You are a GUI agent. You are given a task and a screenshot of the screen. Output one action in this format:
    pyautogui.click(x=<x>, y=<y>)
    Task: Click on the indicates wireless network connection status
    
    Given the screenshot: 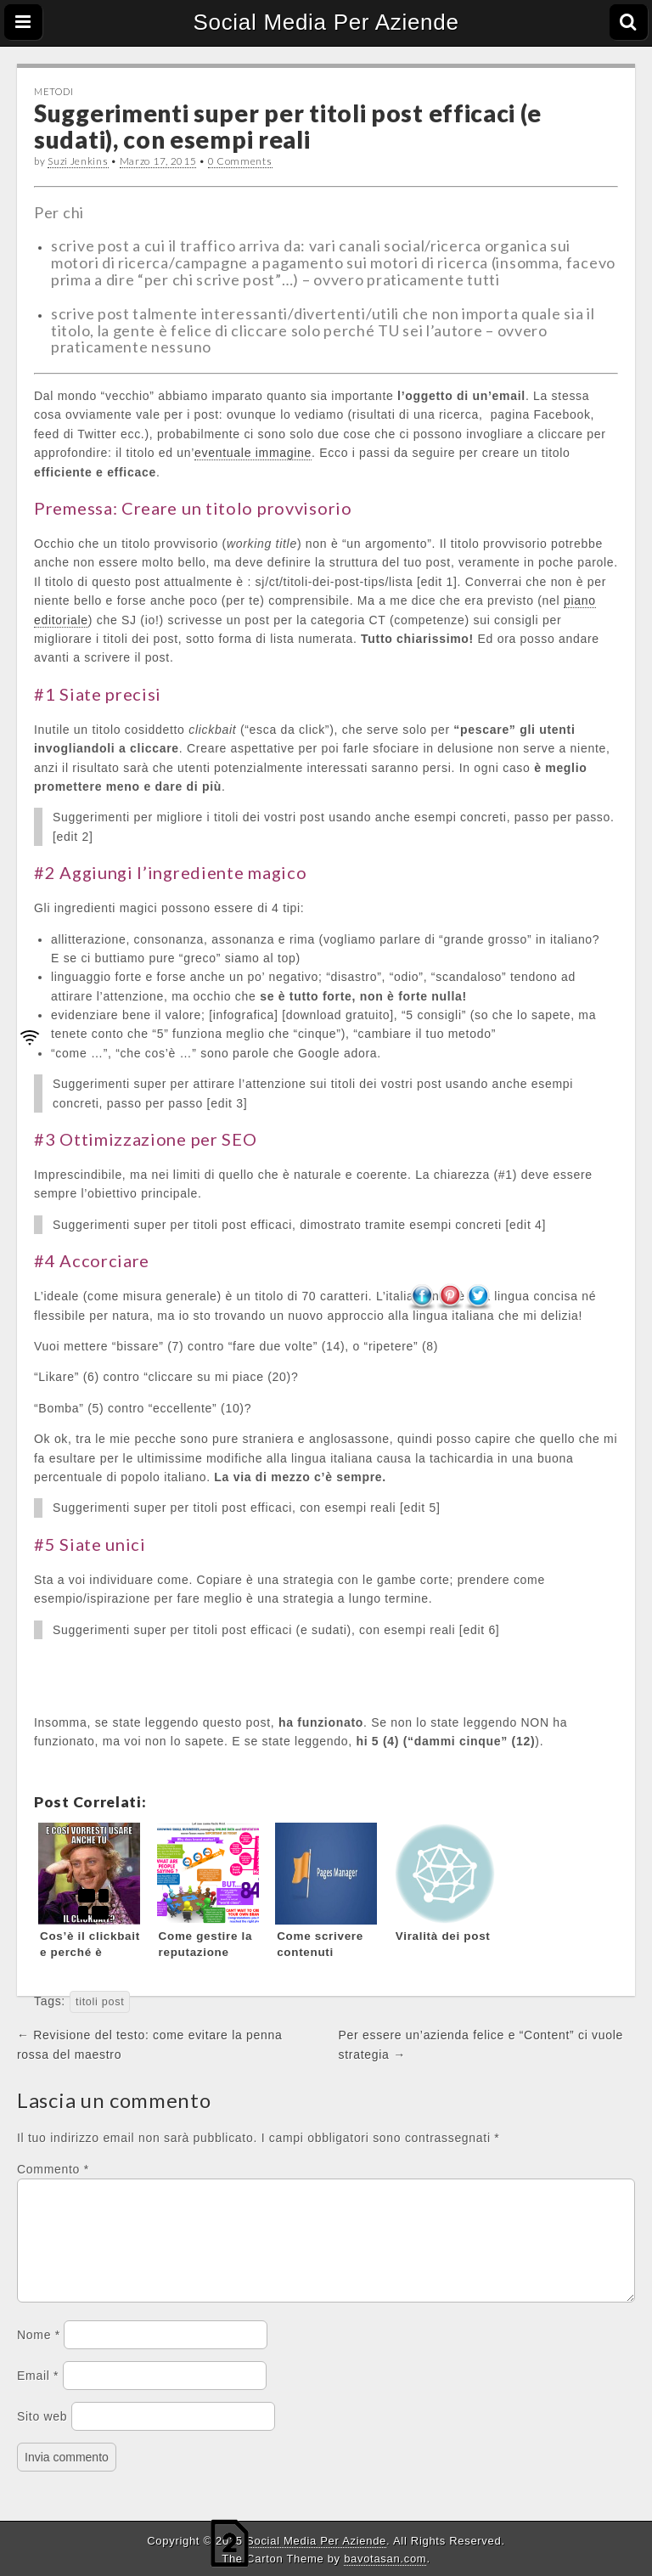 What is the action you would take?
    pyautogui.click(x=30, y=1038)
    